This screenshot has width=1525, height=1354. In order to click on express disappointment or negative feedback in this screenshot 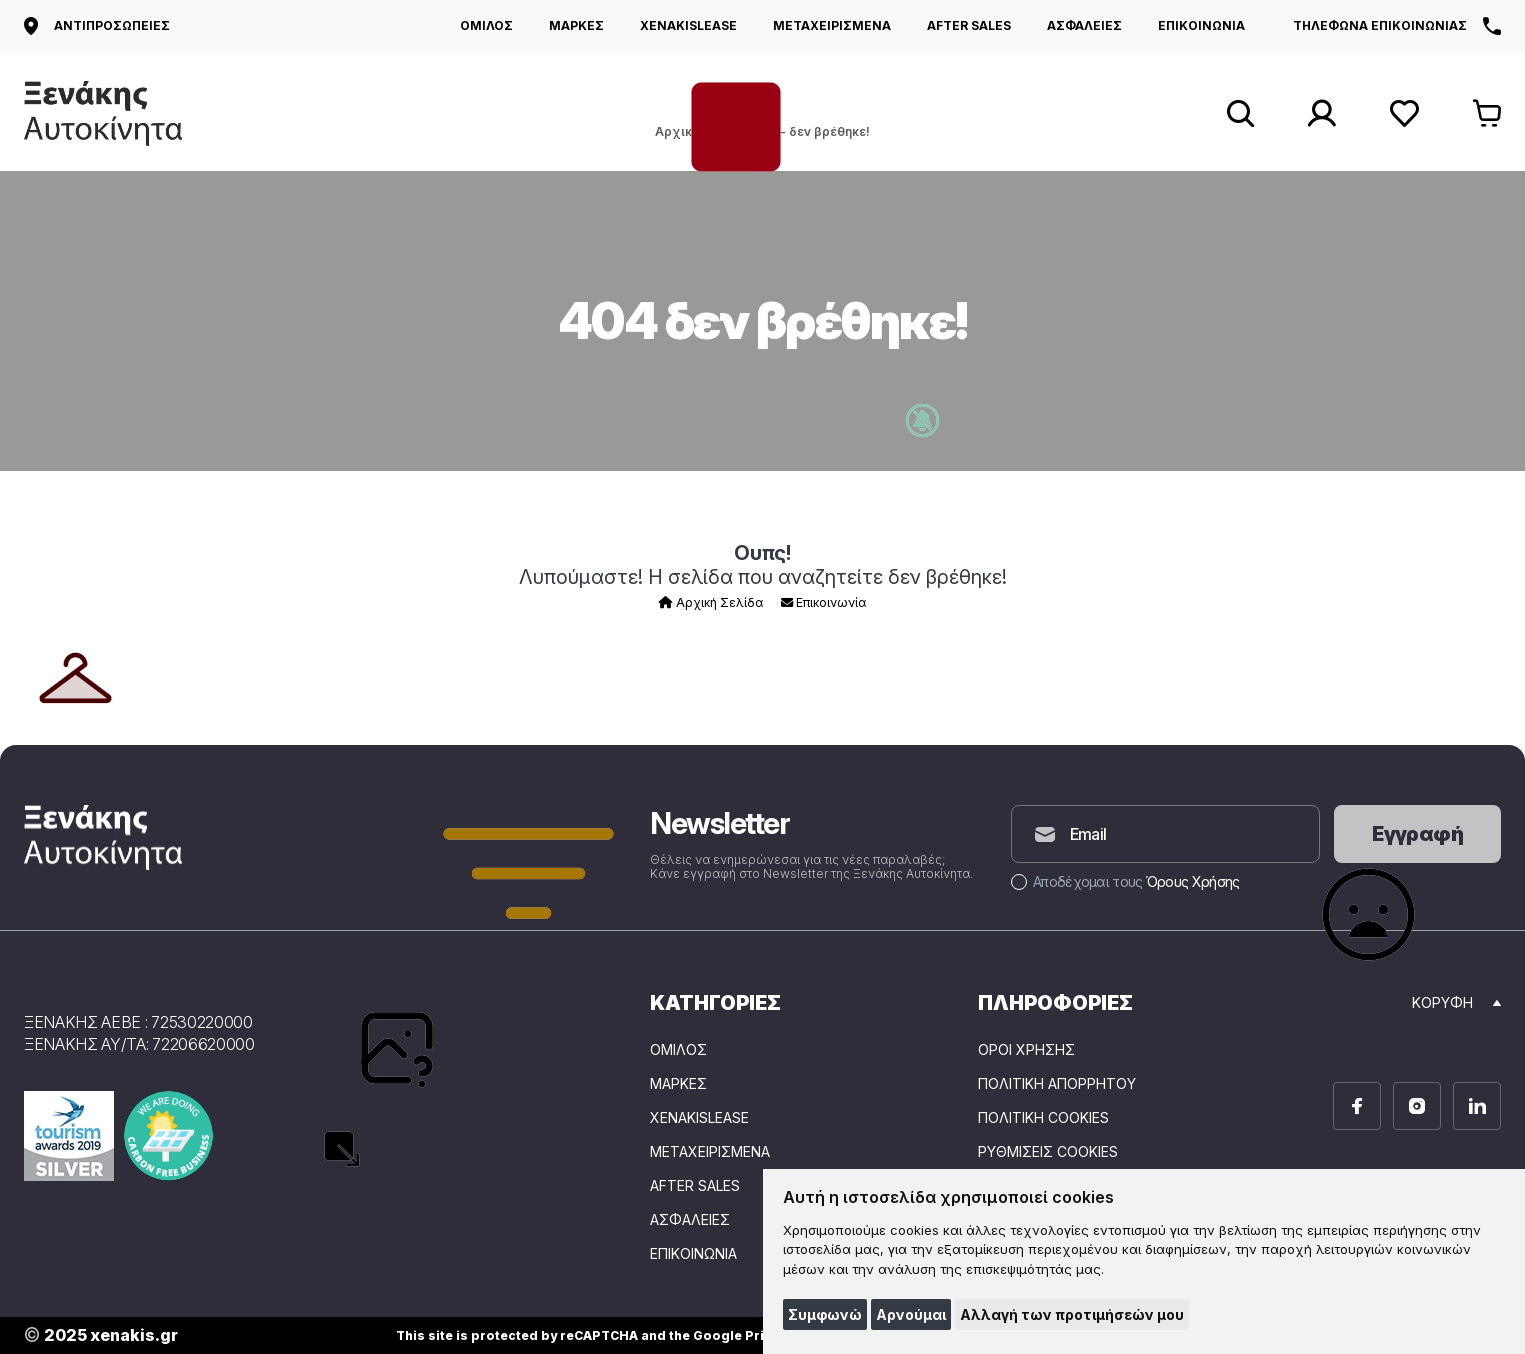, I will do `click(1368, 914)`.